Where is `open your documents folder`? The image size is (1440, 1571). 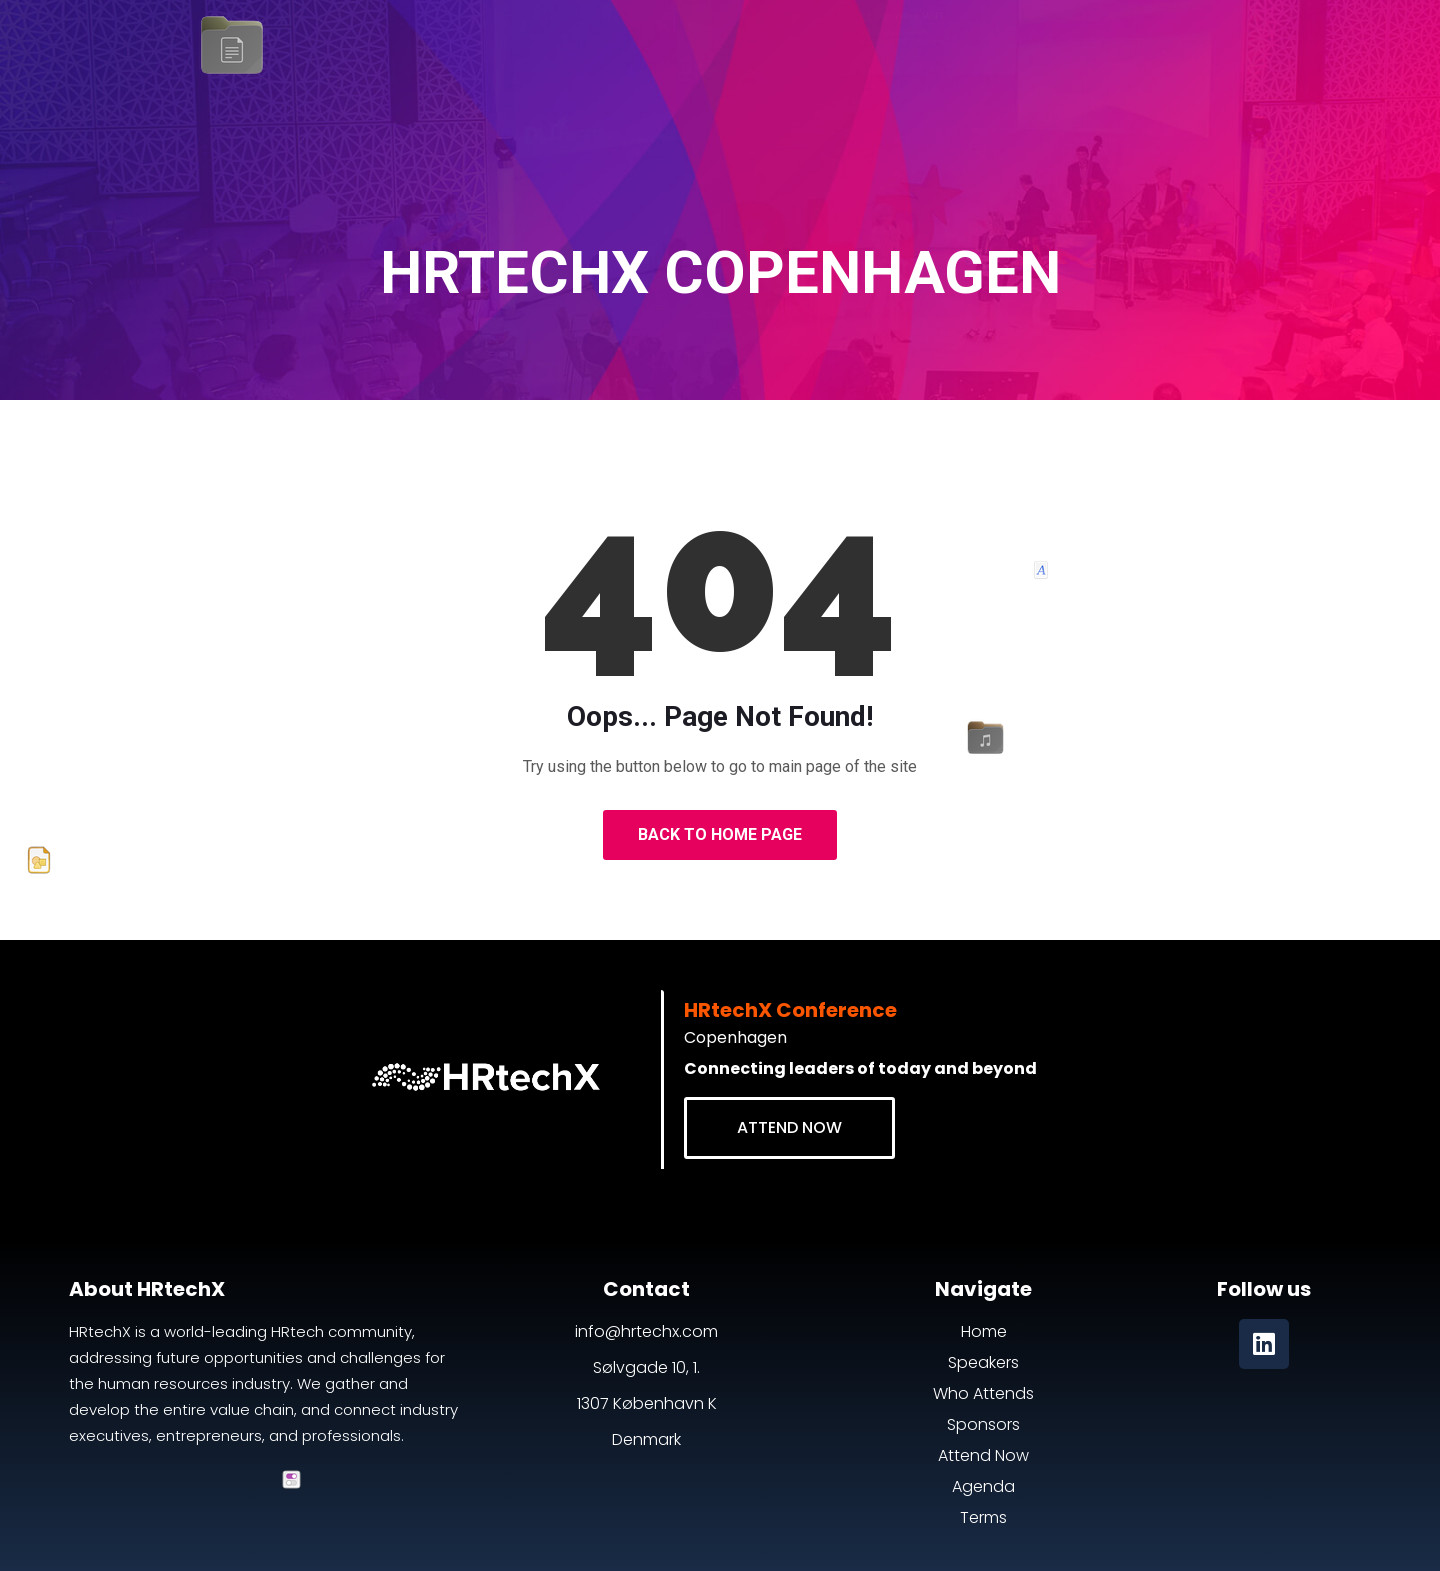 open your documents folder is located at coordinates (232, 45).